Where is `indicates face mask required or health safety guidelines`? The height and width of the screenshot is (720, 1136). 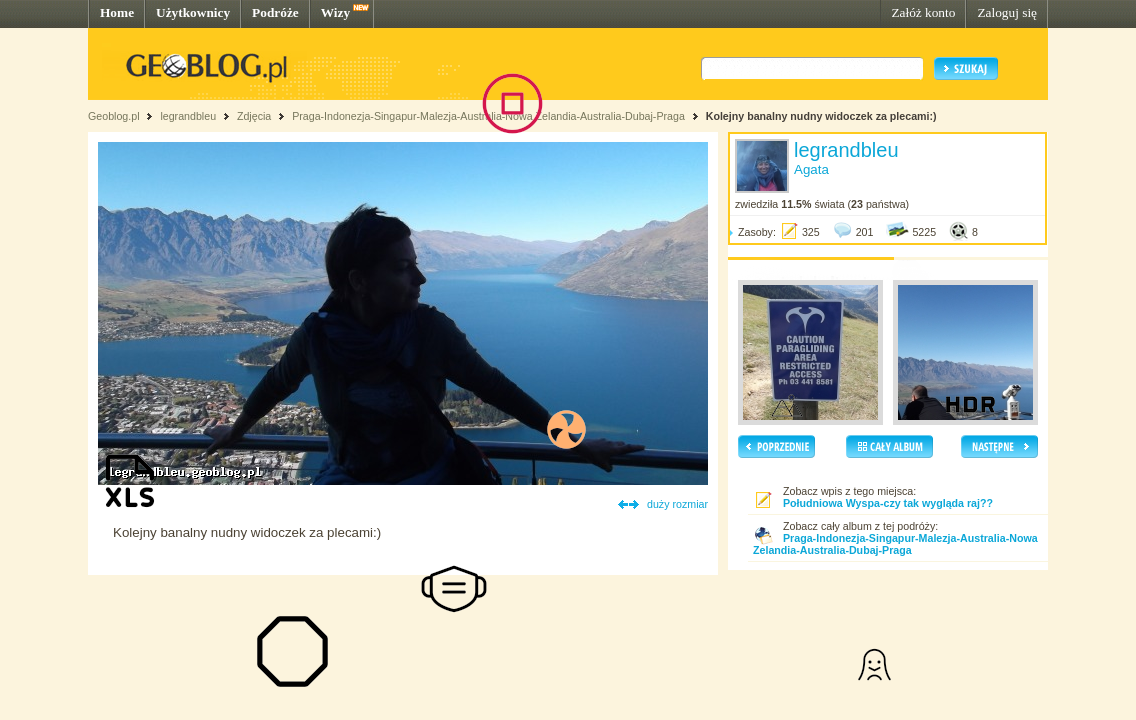
indicates face mask required or health safety guidelines is located at coordinates (454, 590).